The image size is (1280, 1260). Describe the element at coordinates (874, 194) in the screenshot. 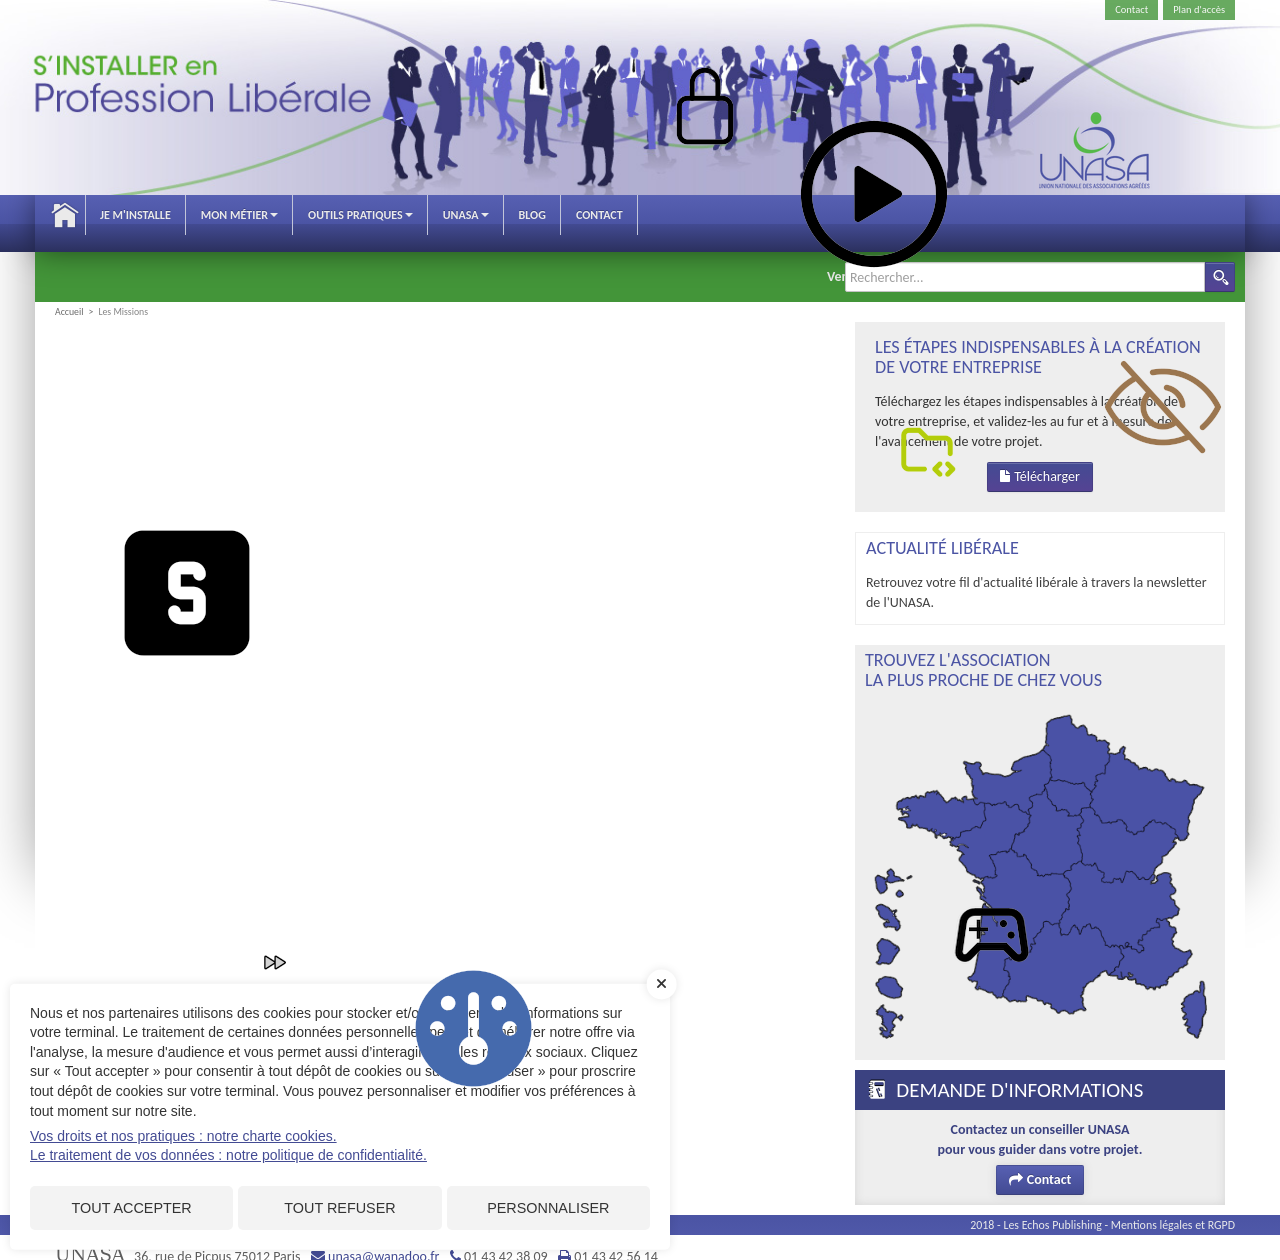

I see `play media or video content` at that location.